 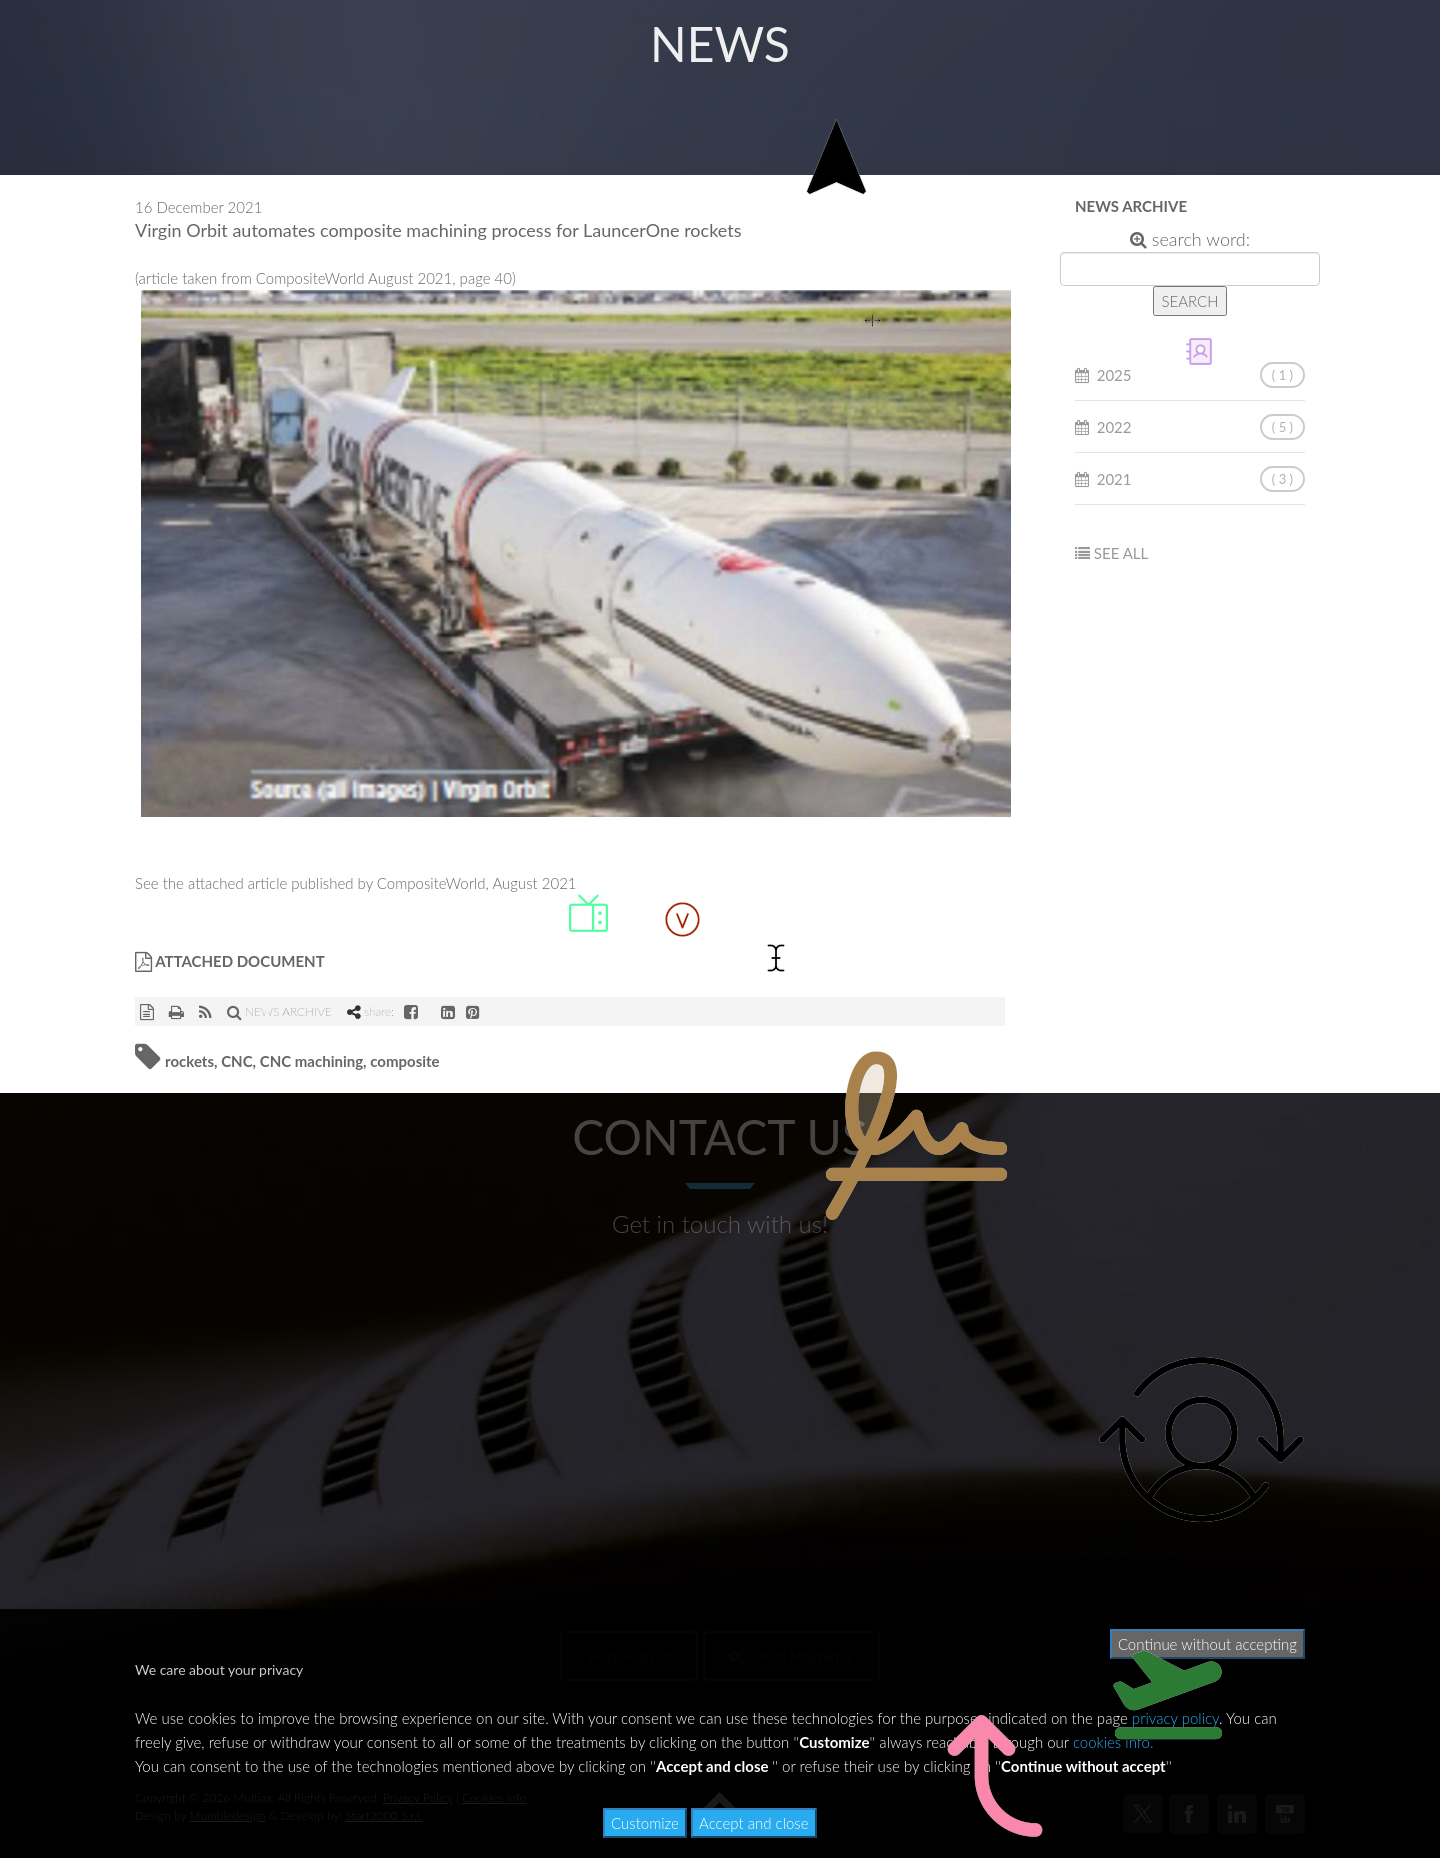 I want to click on indicates a verified or validated status, so click(x=682, y=919).